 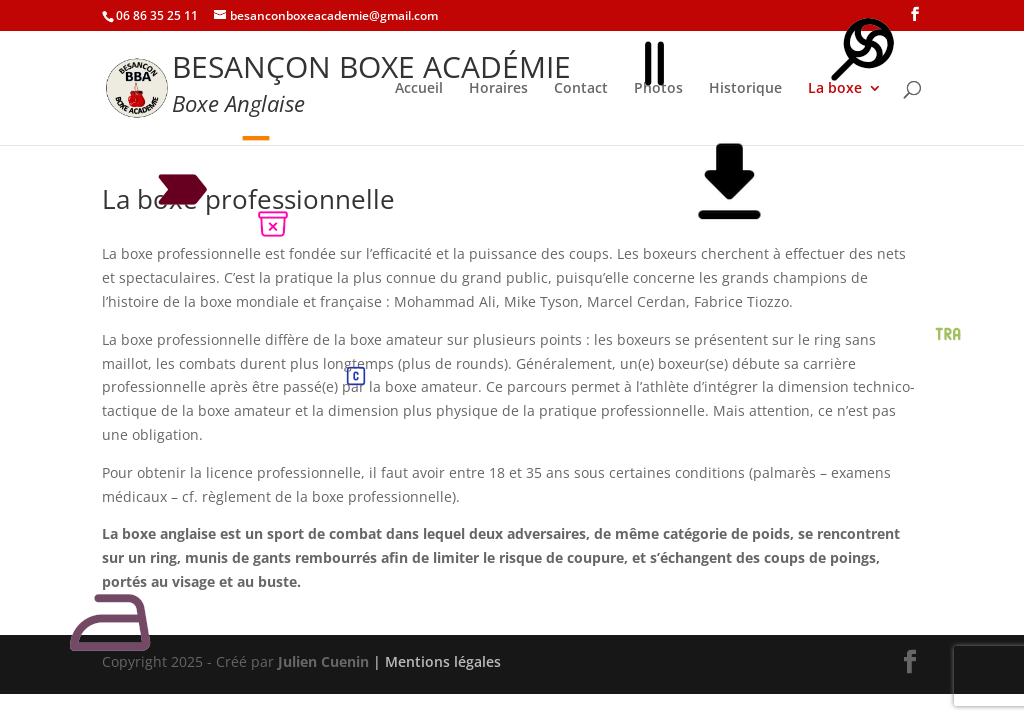 What do you see at coordinates (948, 334) in the screenshot?
I see `perform an HTTP TRACE request` at bounding box center [948, 334].